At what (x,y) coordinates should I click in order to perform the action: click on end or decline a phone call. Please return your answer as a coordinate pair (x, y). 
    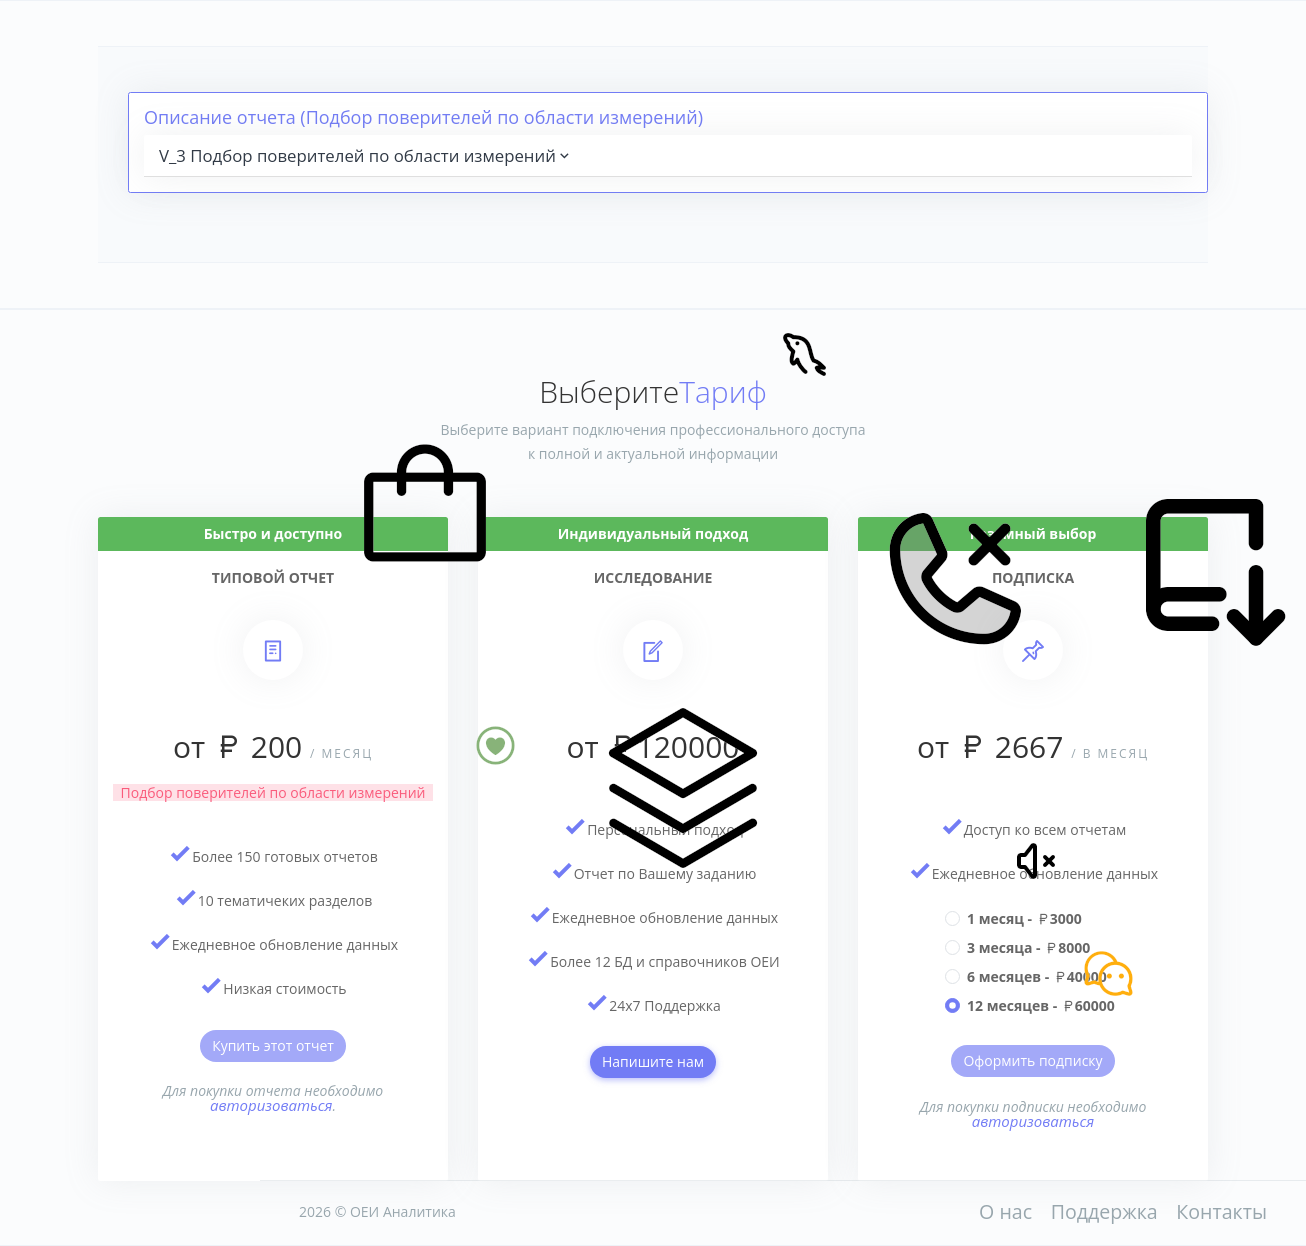
    Looking at the image, I should click on (958, 576).